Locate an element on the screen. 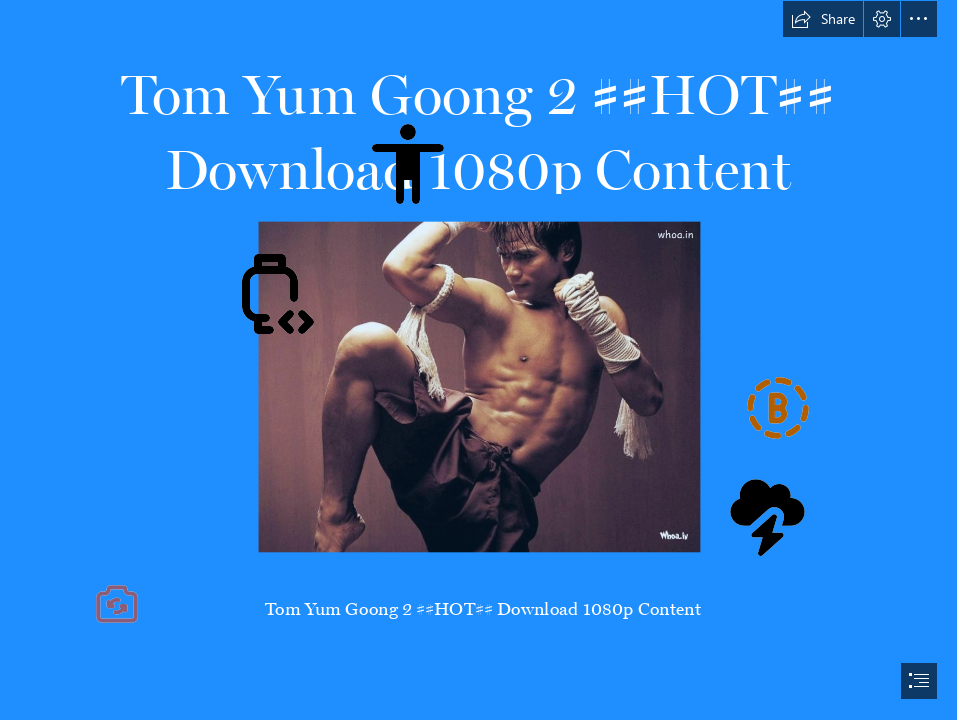 The image size is (957, 720). switch between front and rear camera is located at coordinates (117, 604).